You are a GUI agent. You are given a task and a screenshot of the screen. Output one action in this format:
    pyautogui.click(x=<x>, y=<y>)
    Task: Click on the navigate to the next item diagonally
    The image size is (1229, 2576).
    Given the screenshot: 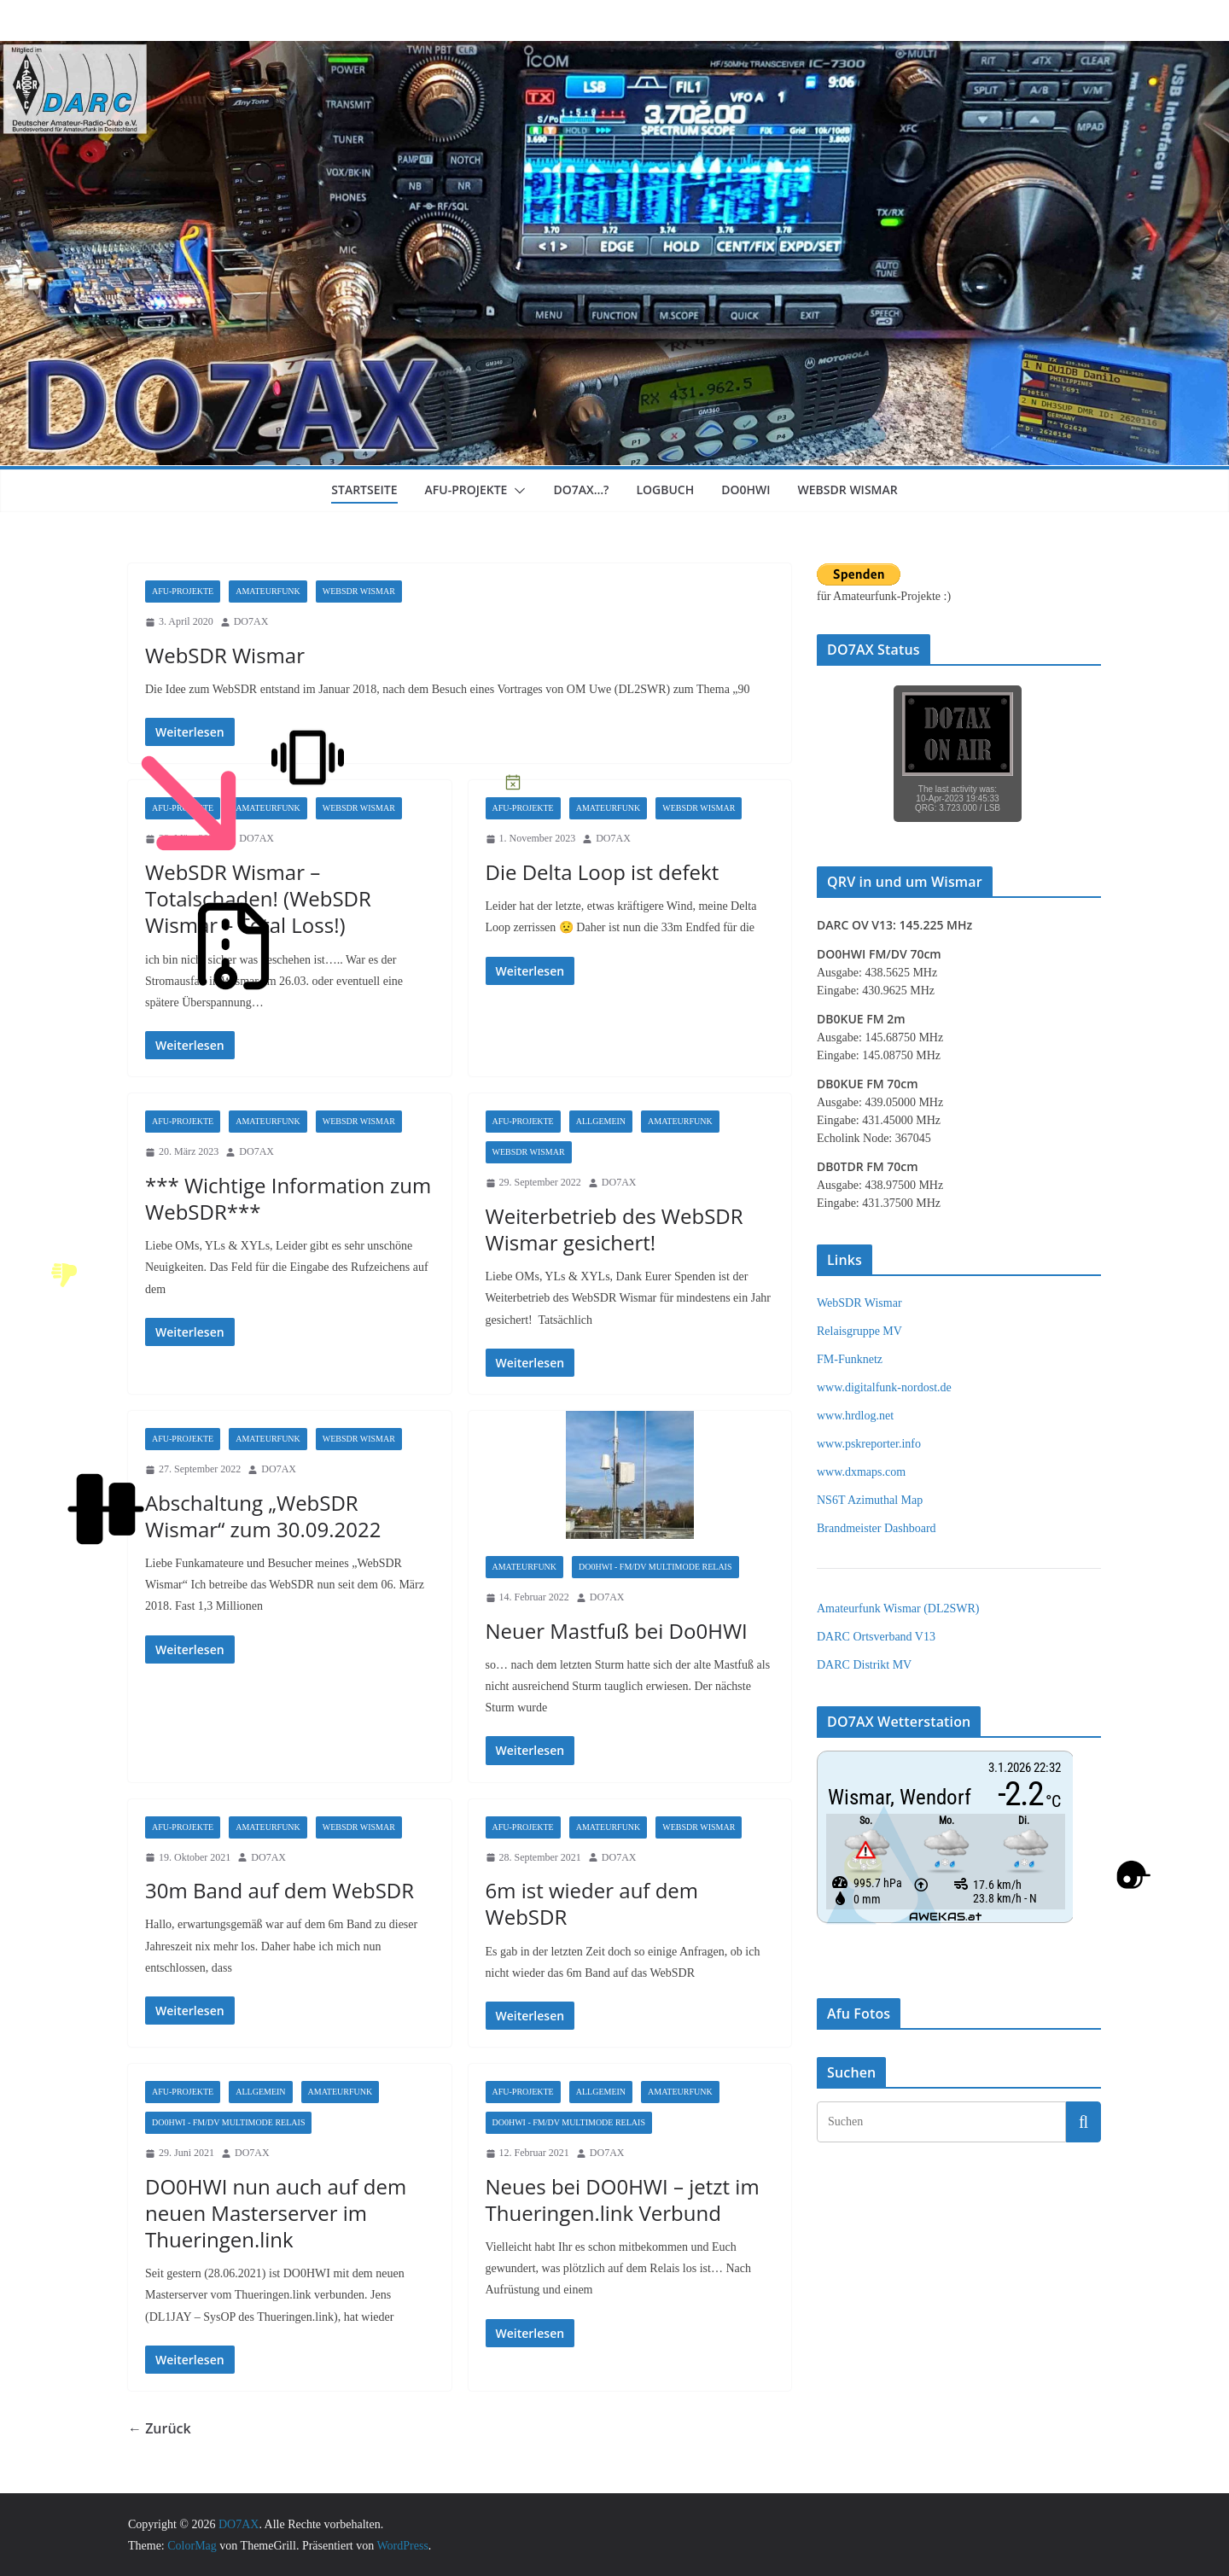 What is the action you would take?
    pyautogui.click(x=189, y=803)
    